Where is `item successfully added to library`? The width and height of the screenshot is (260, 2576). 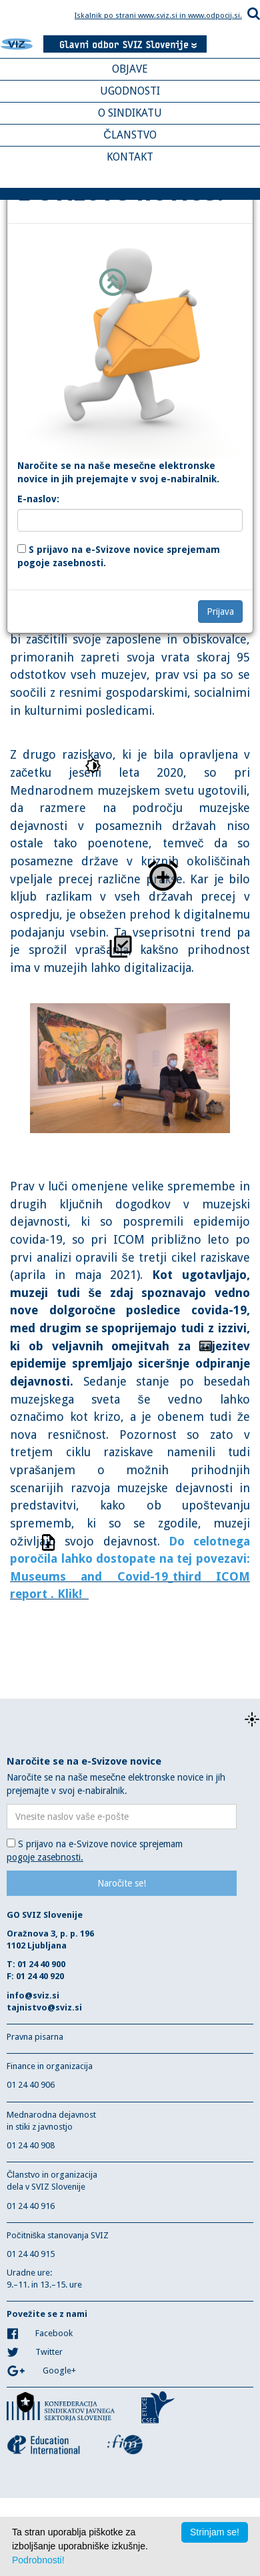 item successfully added to library is located at coordinates (121, 947).